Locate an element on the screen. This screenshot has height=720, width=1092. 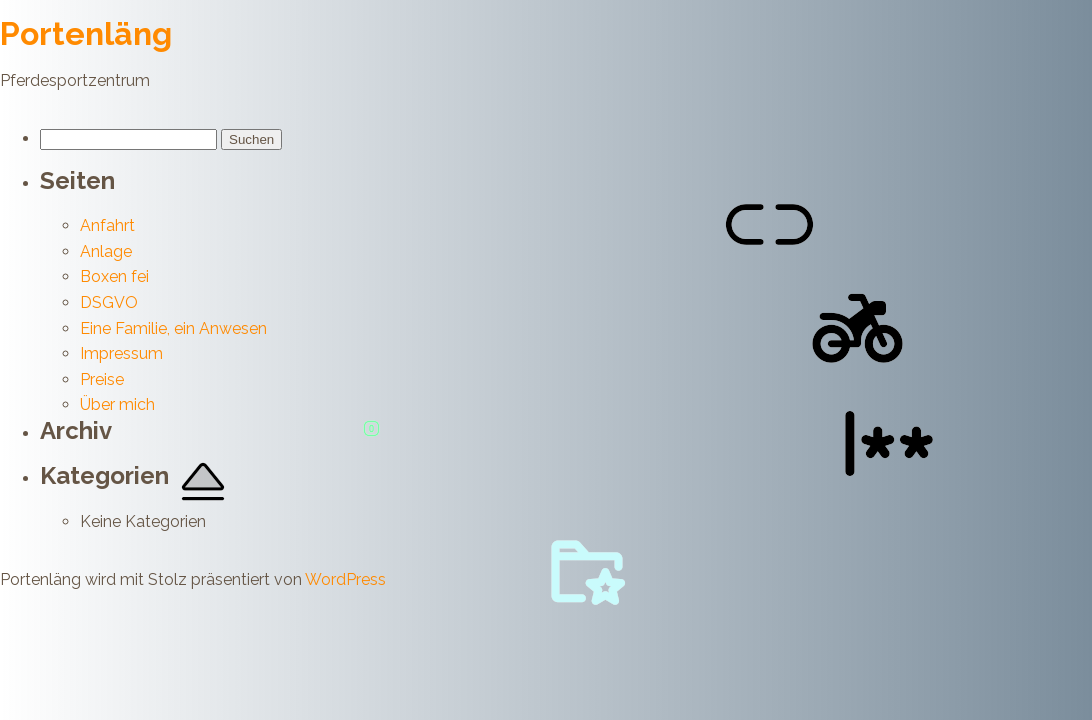
represents the letter "o" in a menu or keyboard interface is located at coordinates (371, 428).